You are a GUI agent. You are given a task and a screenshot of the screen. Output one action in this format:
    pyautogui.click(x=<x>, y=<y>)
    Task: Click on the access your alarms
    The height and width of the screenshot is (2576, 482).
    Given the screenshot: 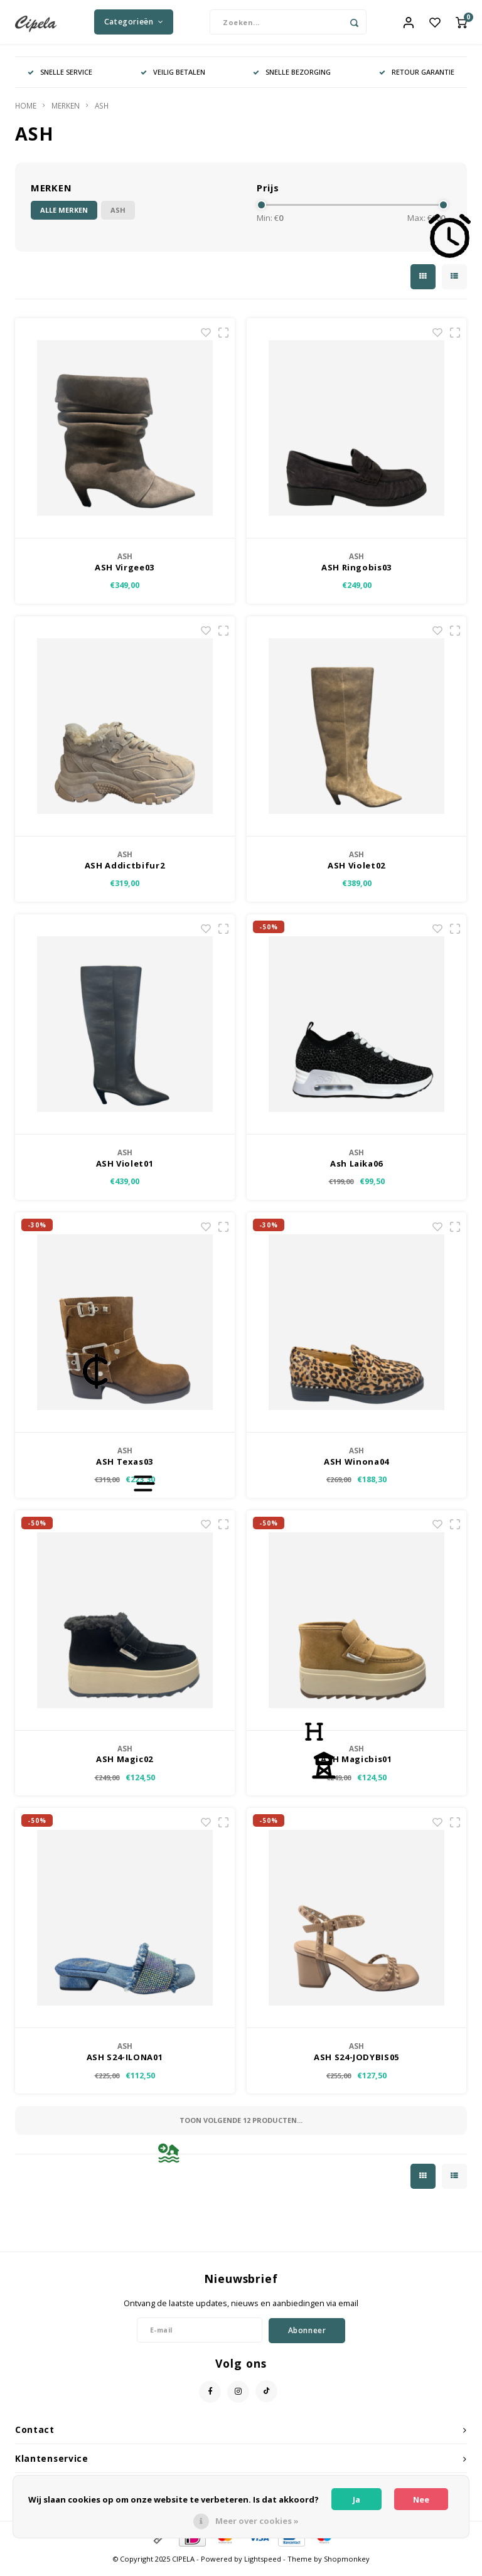 What is the action you would take?
    pyautogui.click(x=449, y=235)
    